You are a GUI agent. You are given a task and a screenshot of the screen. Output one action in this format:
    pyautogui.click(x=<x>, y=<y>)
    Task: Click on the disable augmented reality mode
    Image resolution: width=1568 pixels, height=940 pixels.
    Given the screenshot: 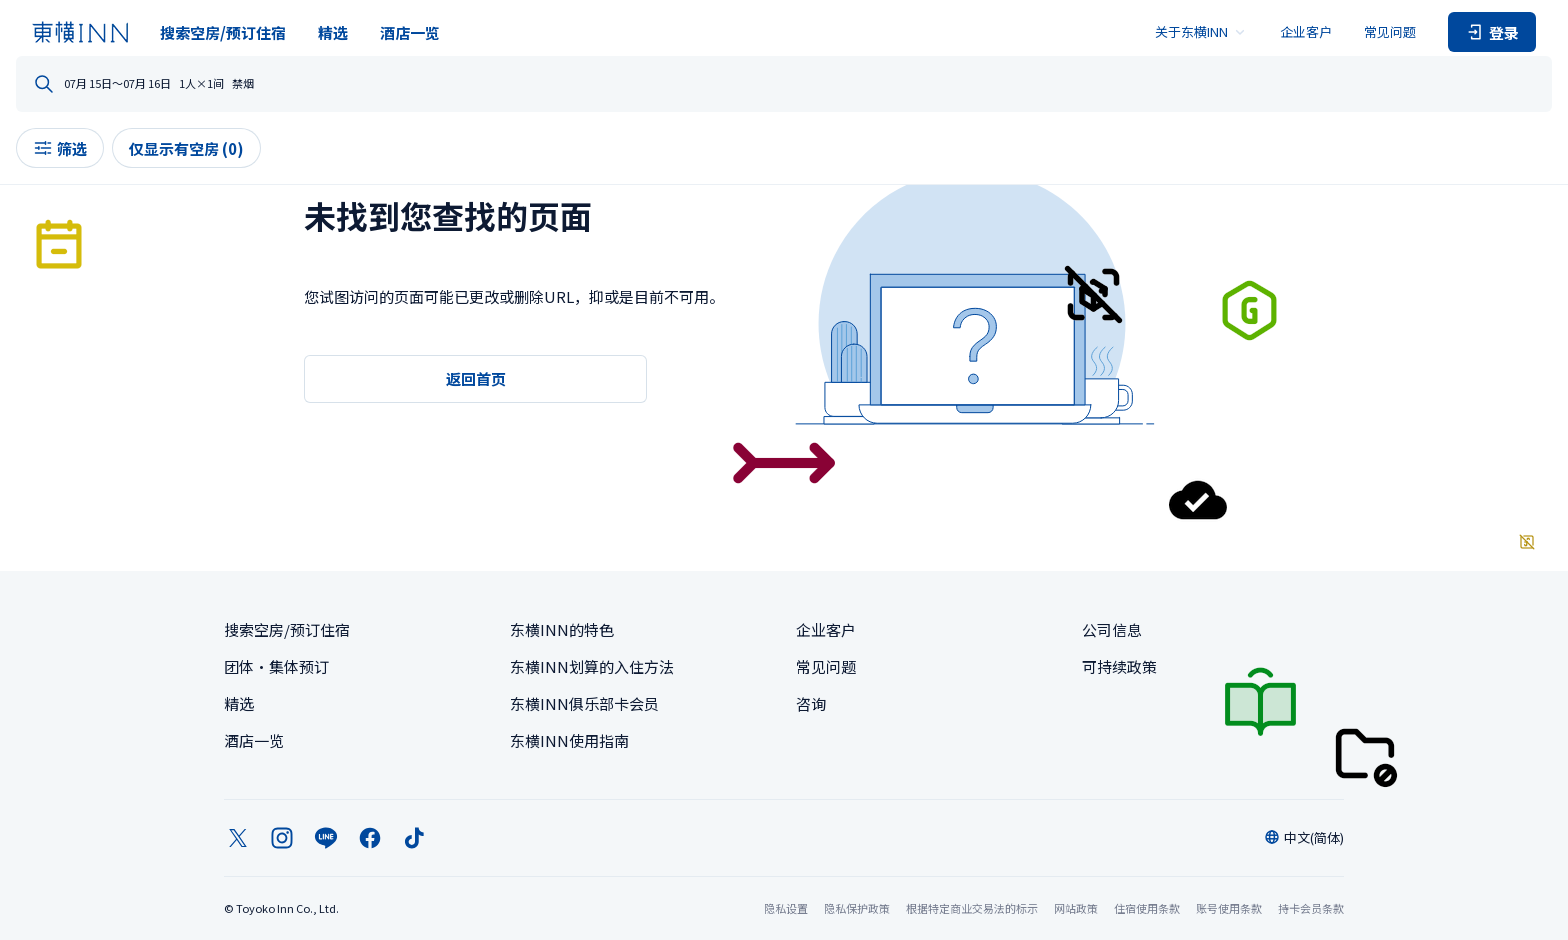 What is the action you would take?
    pyautogui.click(x=1093, y=294)
    